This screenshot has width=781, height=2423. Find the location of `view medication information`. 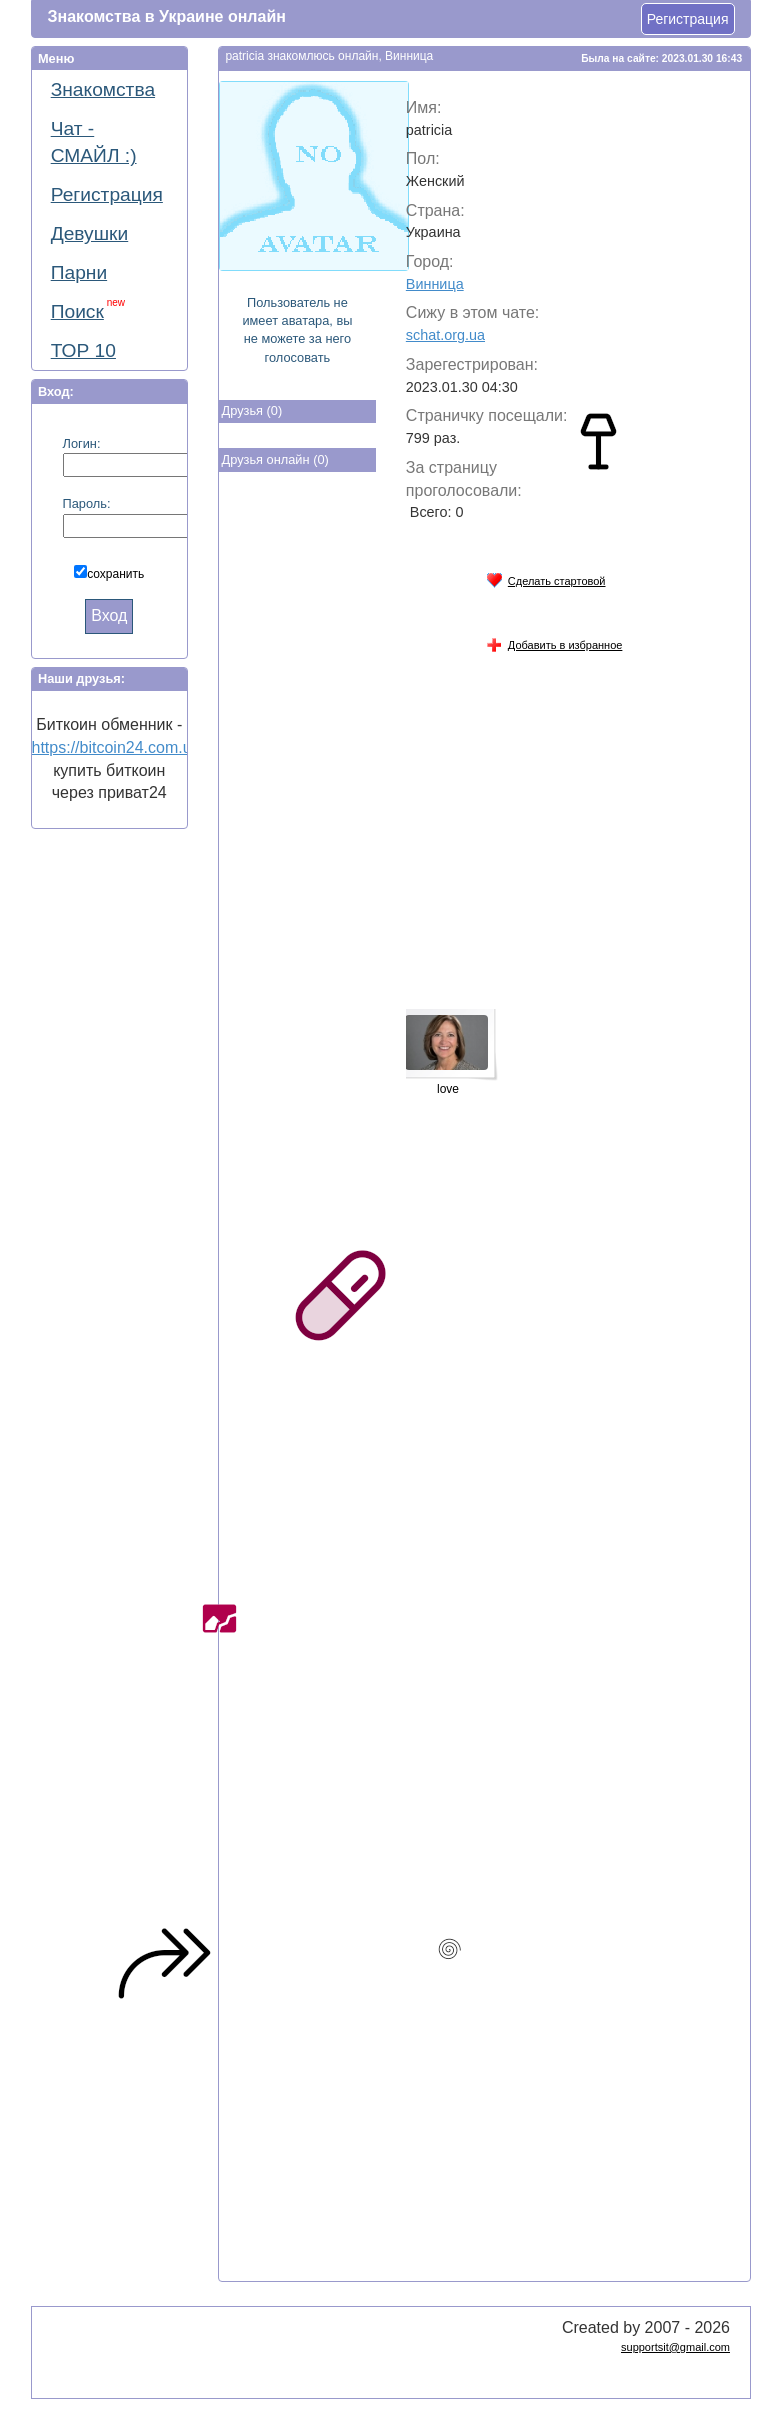

view medication information is located at coordinates (340, 1295).